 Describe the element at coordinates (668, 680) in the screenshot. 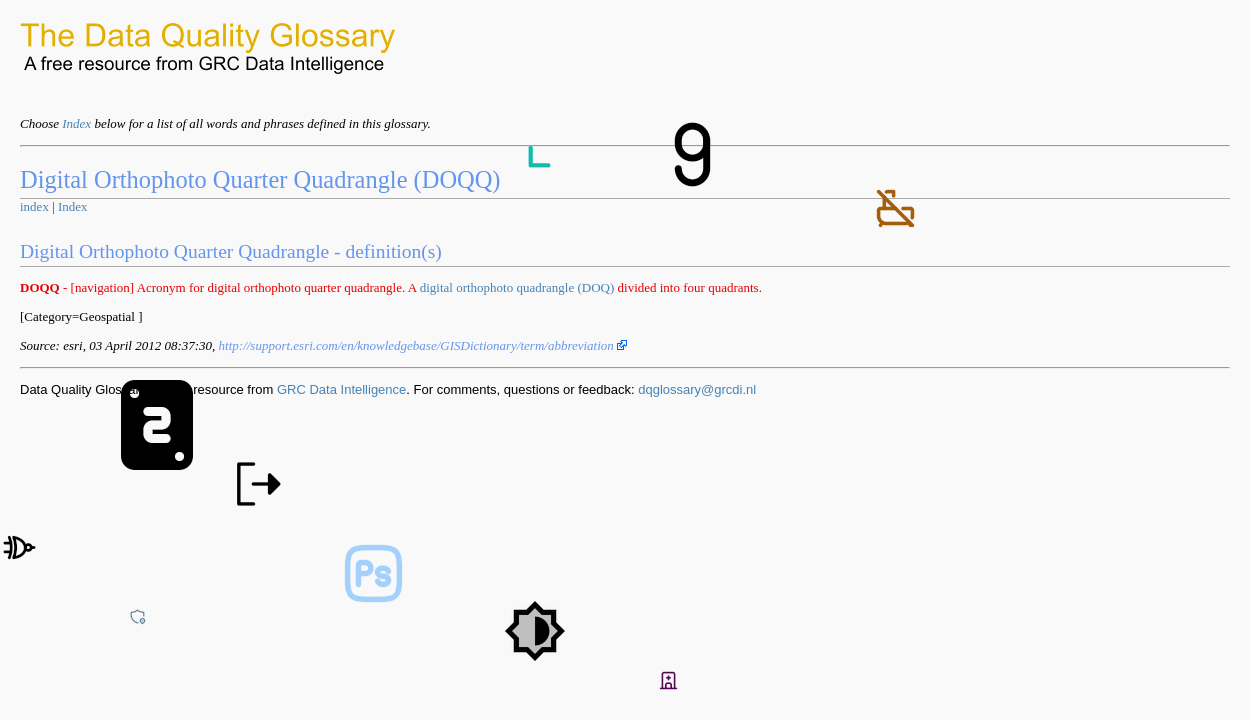

I see `find nearby hospitals or medical facilities` at that location.